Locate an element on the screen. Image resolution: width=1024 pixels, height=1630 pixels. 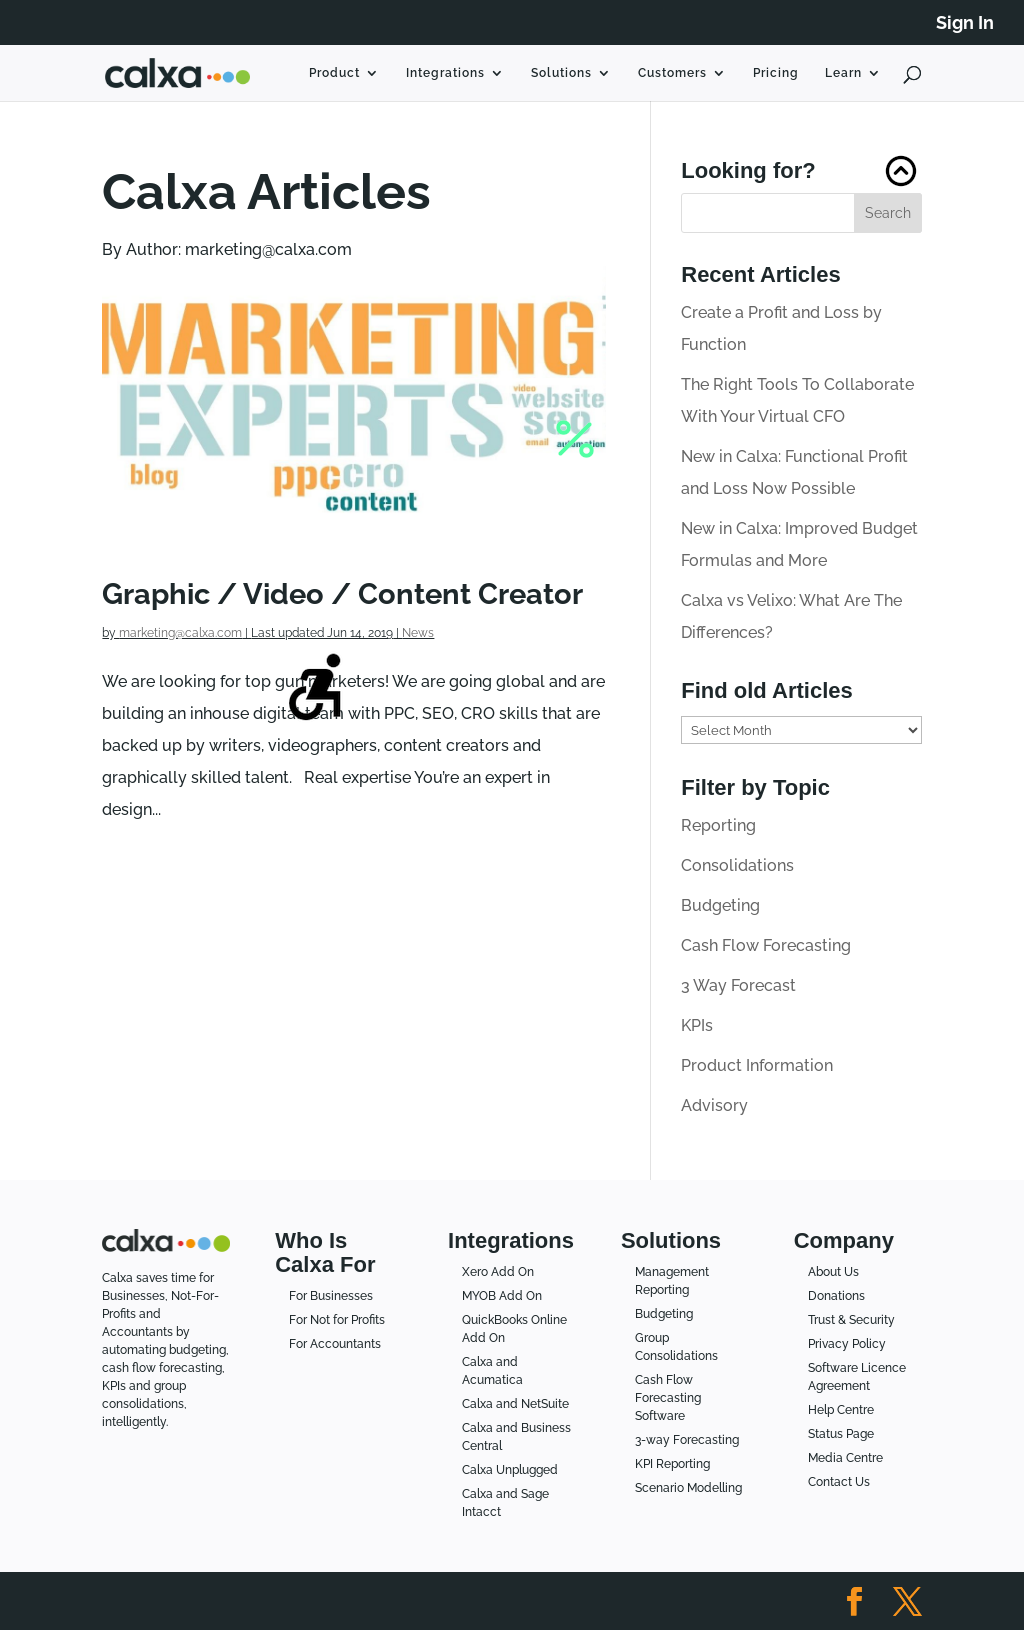
view discount or promotional offer is located at coordinates (575, 439).